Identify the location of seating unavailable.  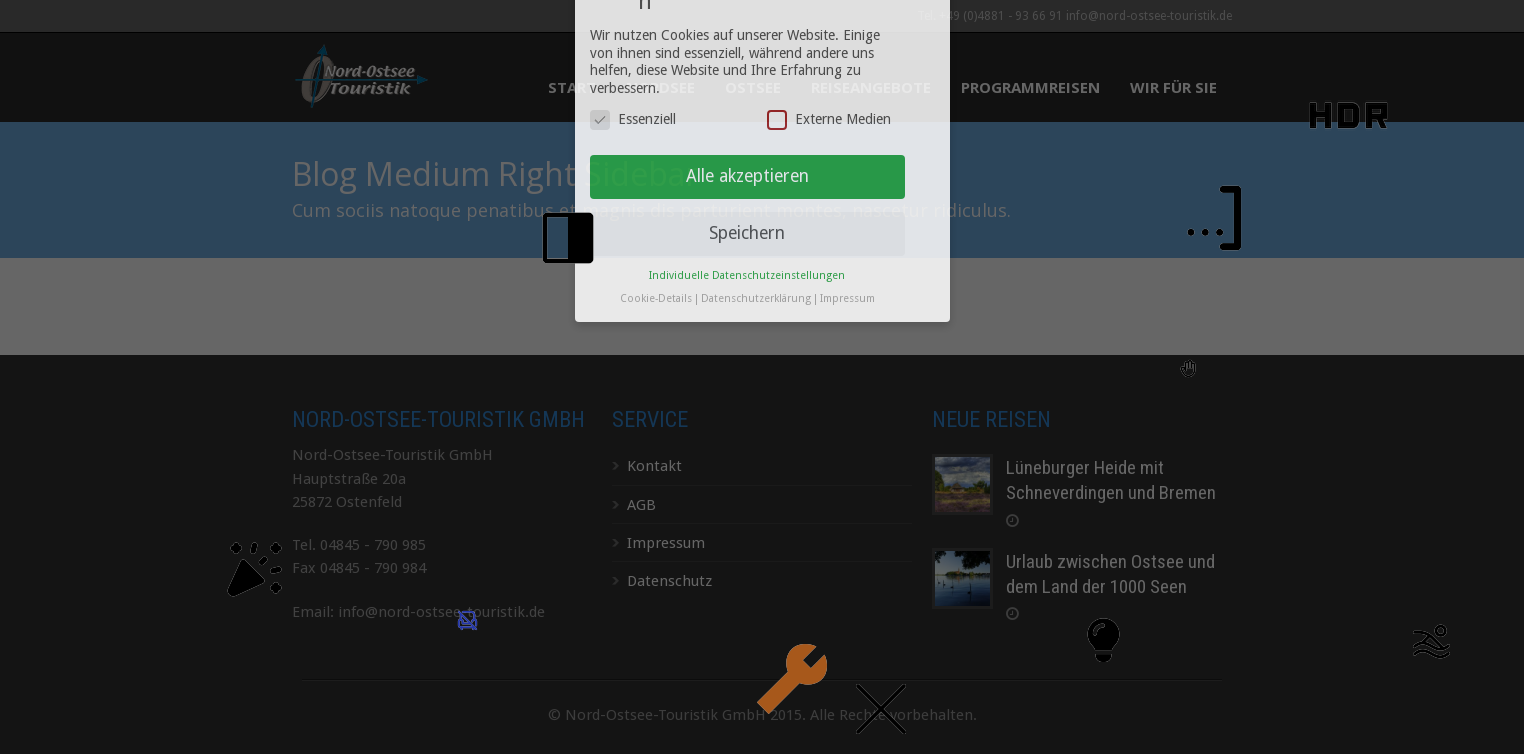
(467, 620).